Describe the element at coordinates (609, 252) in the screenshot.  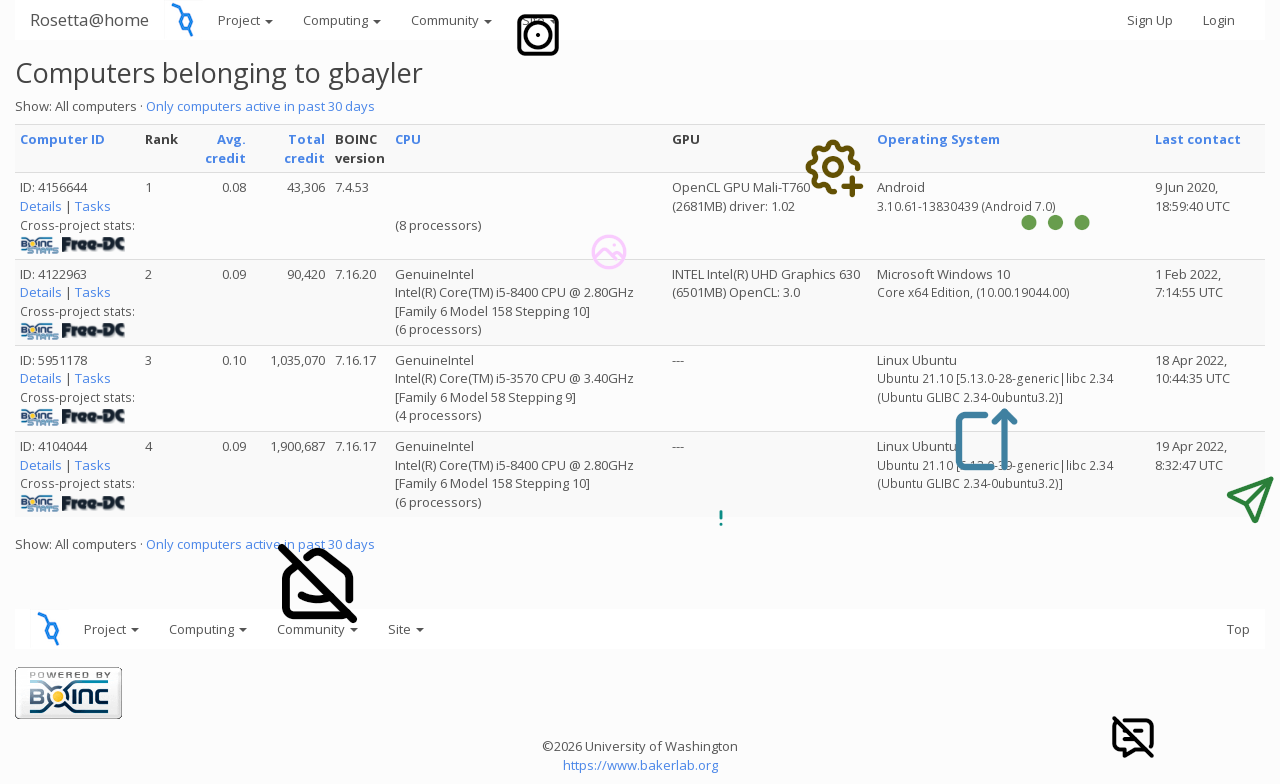
I see `view photo gallery` at that location.